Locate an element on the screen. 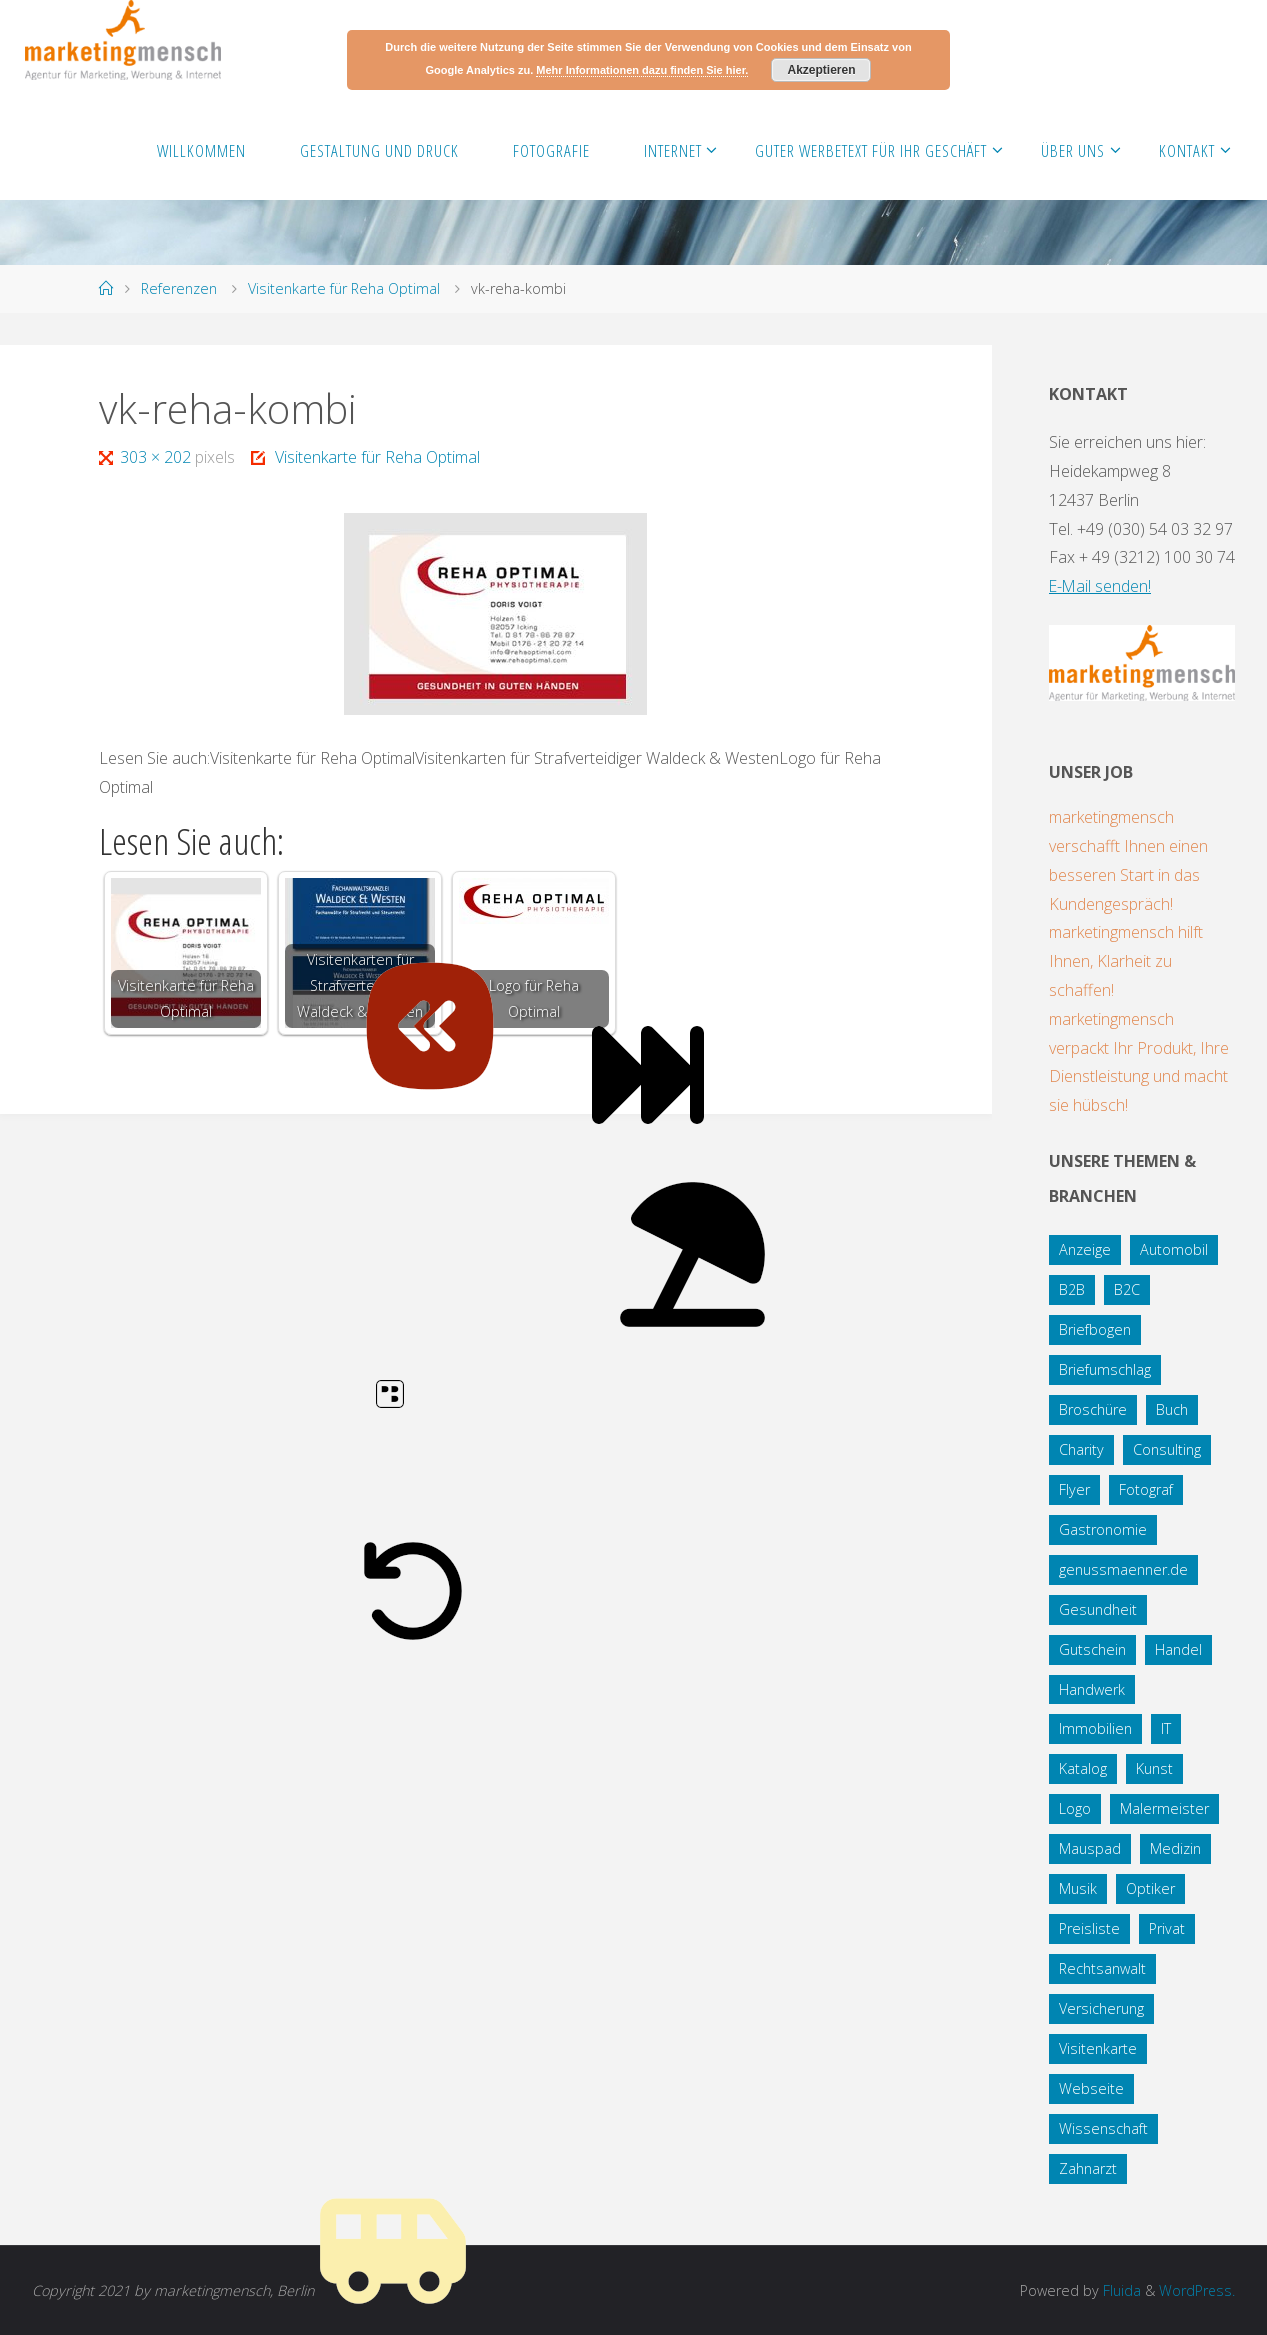  access vacation or time-off settings is located at coordinates (692, 1254).